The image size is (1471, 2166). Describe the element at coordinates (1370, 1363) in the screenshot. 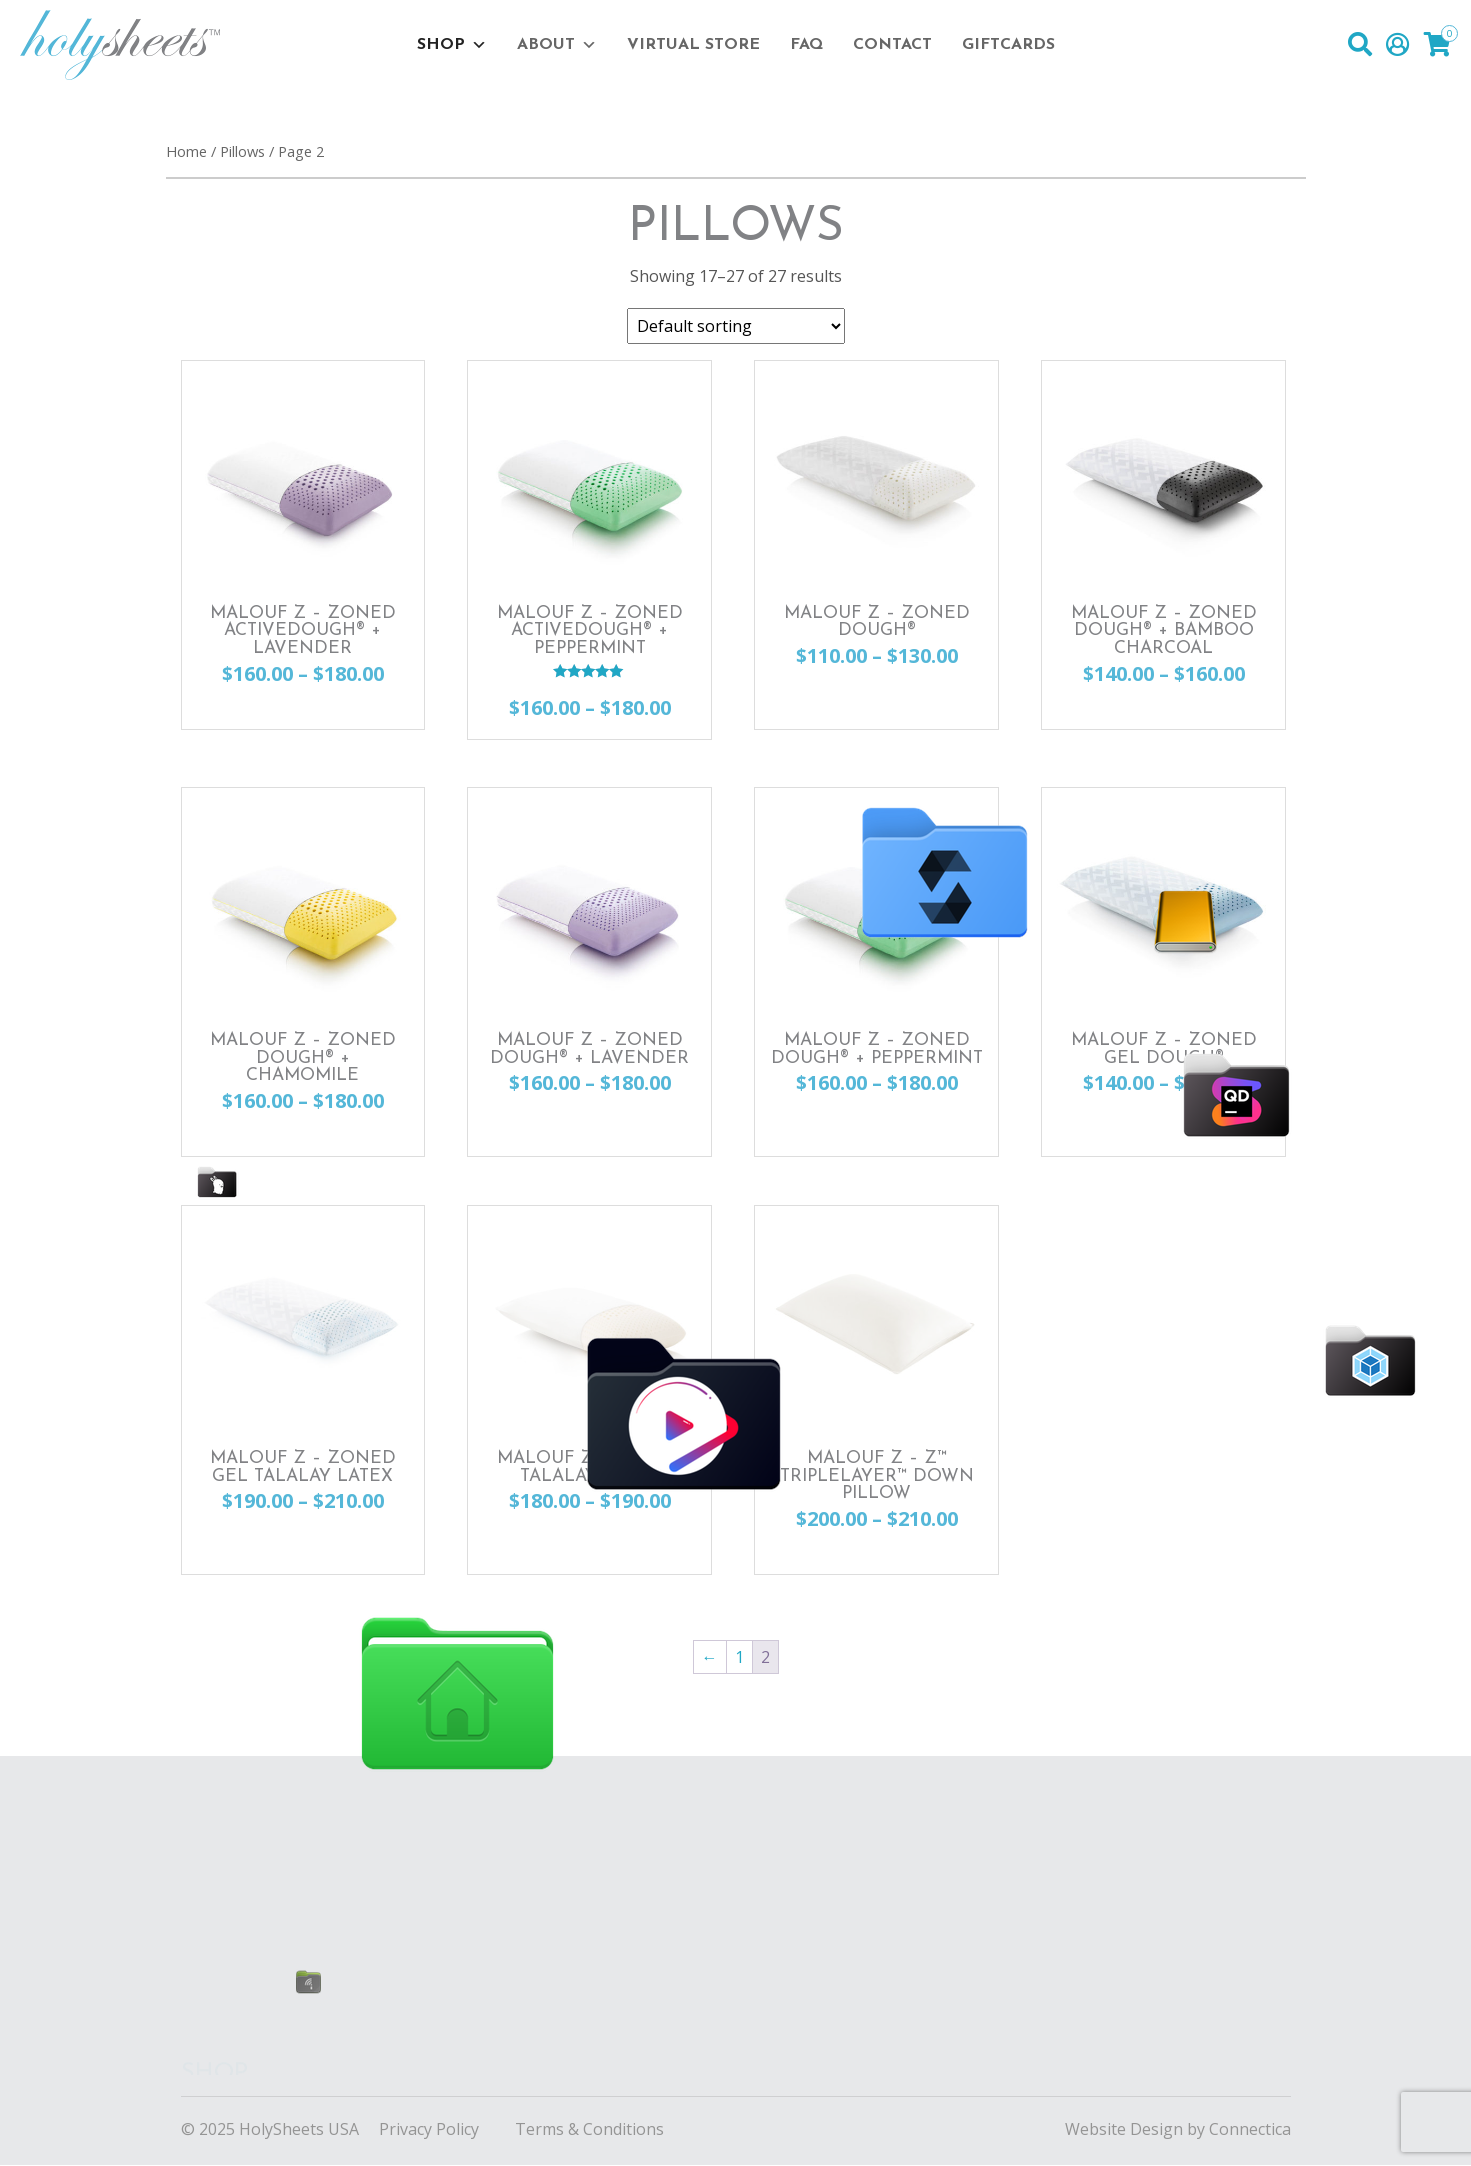

I see `open webpack project folder` at that location.